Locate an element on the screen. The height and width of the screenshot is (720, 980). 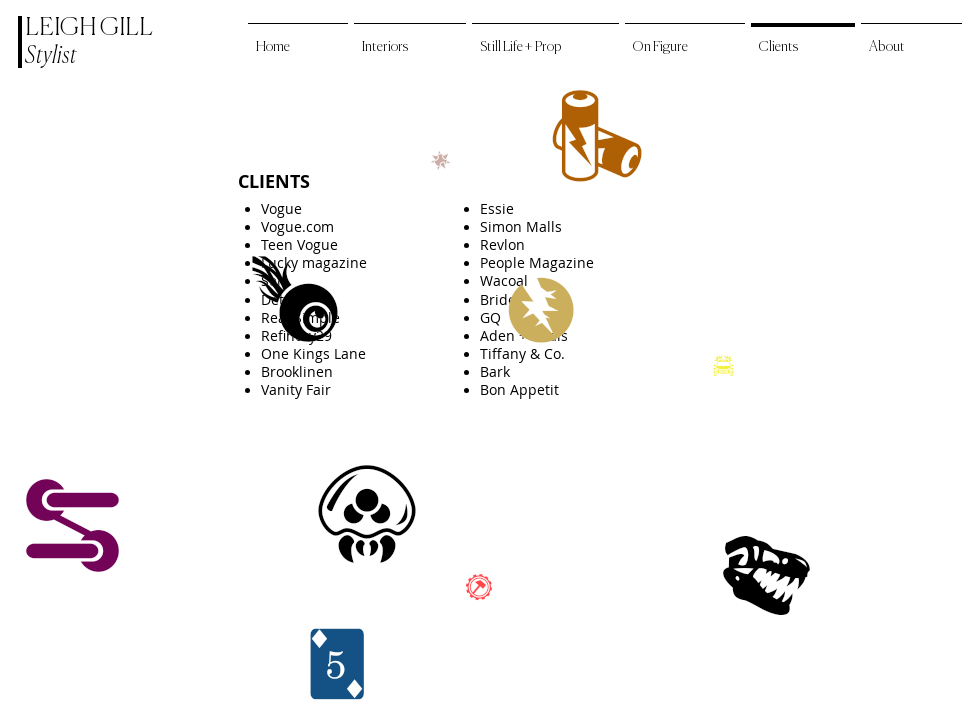
access crafting or workshop settings is located at coordinates (479, 587).